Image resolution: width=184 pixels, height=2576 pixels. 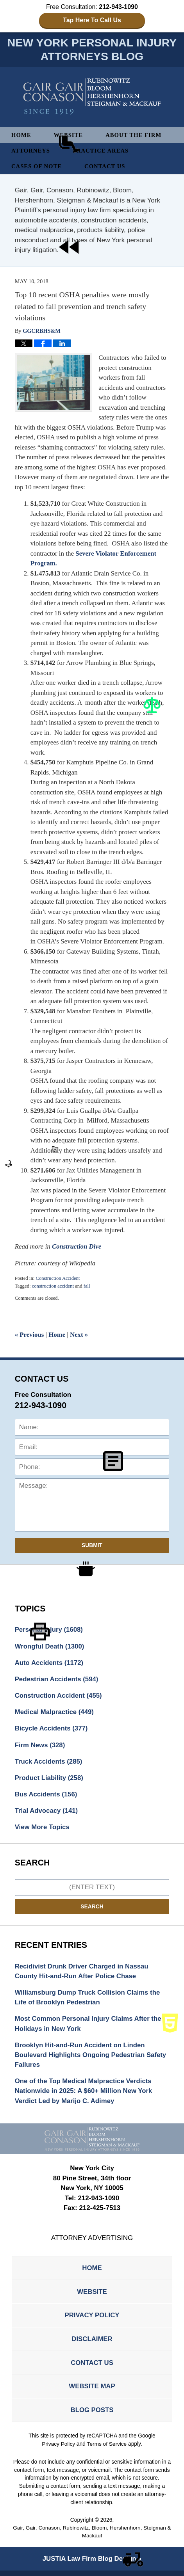 I want to click on select moped or scooter delivery option, so click(x=133, y=2559).